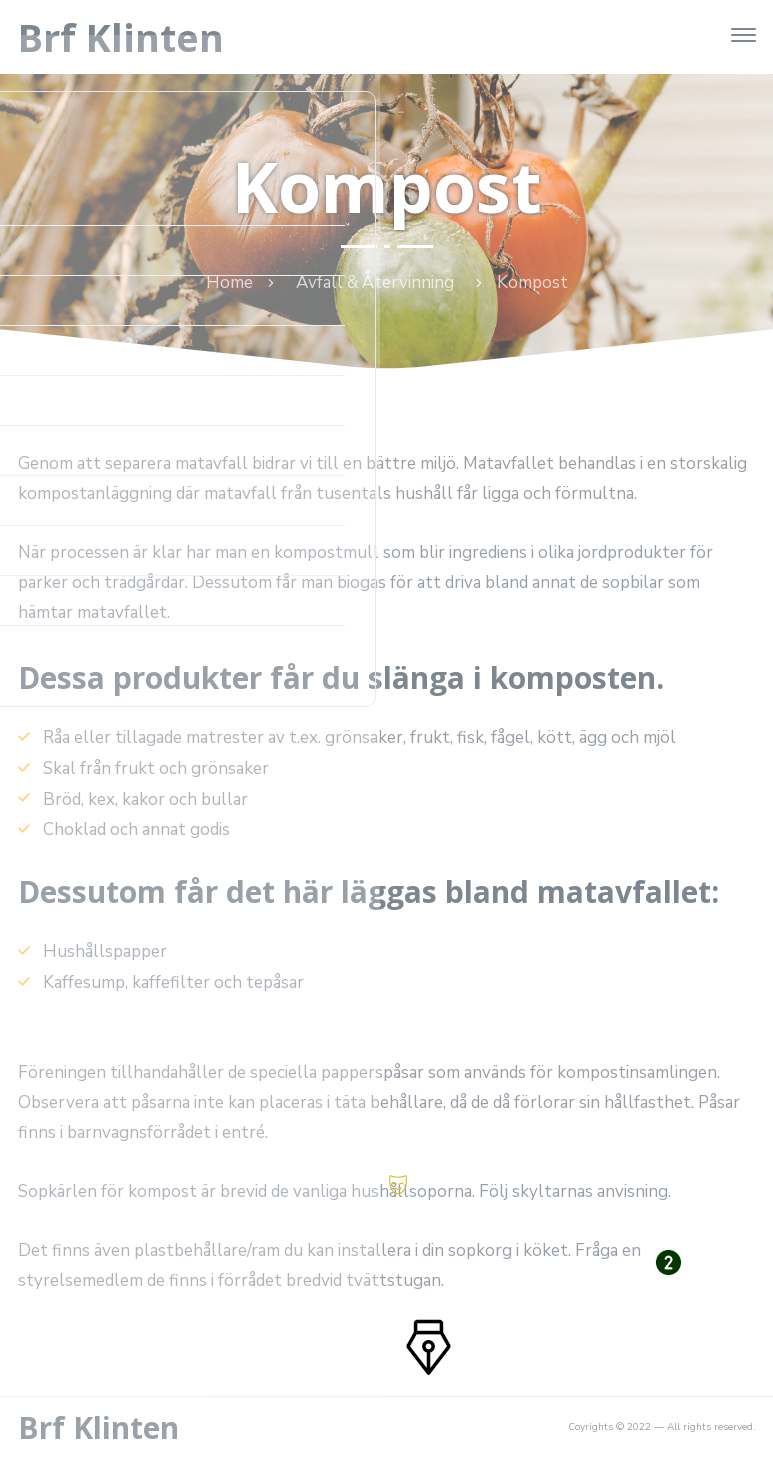 Image resolution: width=773 pixels, height=1458 pixels. Describe the element at coordinates (398, 1184) in the screenshot. I see `access theater or entertainment mode` at that location.